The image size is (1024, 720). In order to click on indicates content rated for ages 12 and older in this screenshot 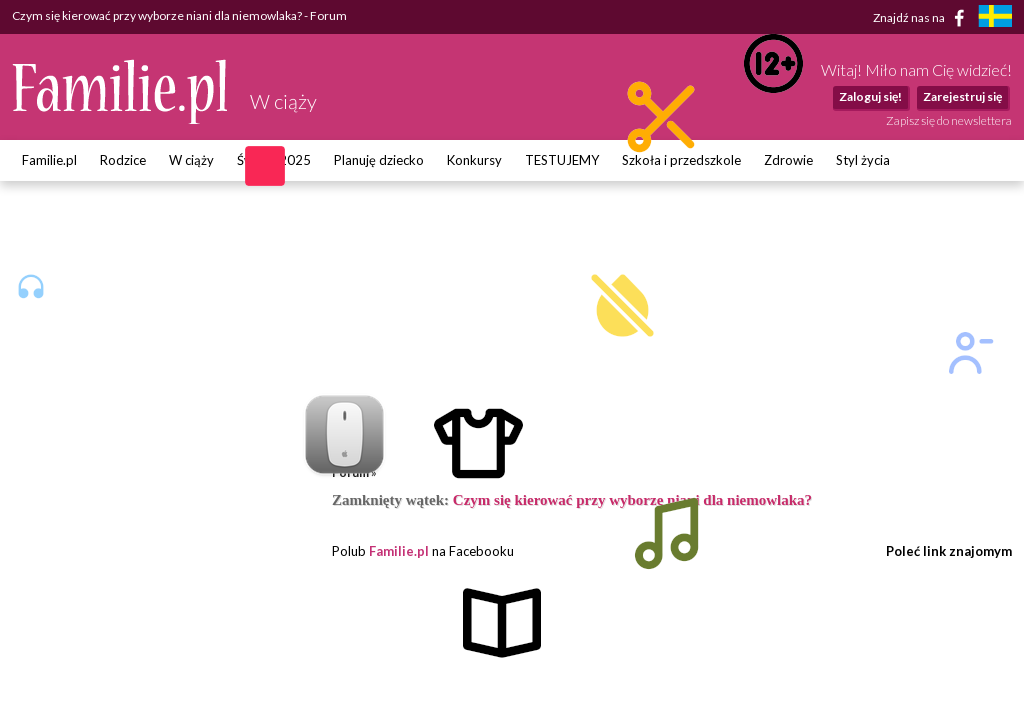, I will do `click(773, 63)`.